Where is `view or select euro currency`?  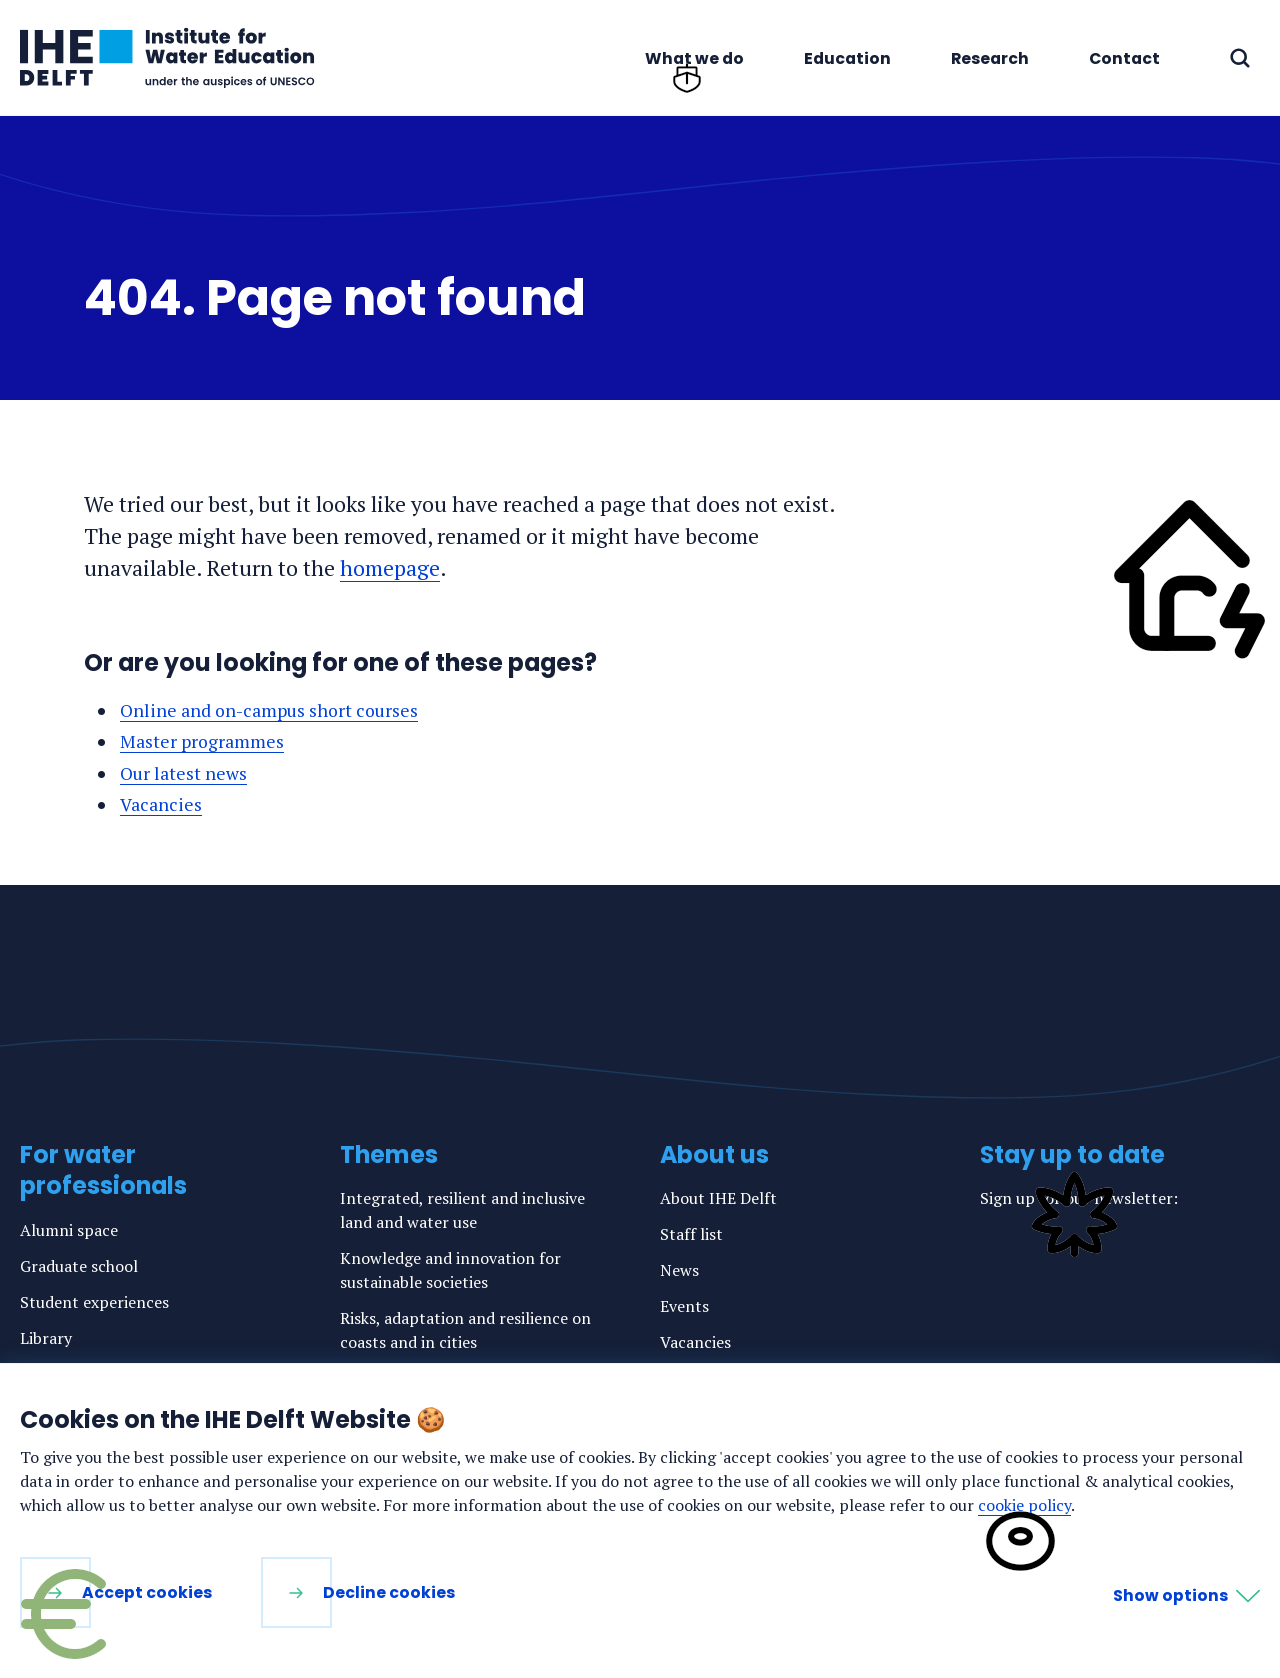
view or select euro currency is located at coordinates (66, 1614).